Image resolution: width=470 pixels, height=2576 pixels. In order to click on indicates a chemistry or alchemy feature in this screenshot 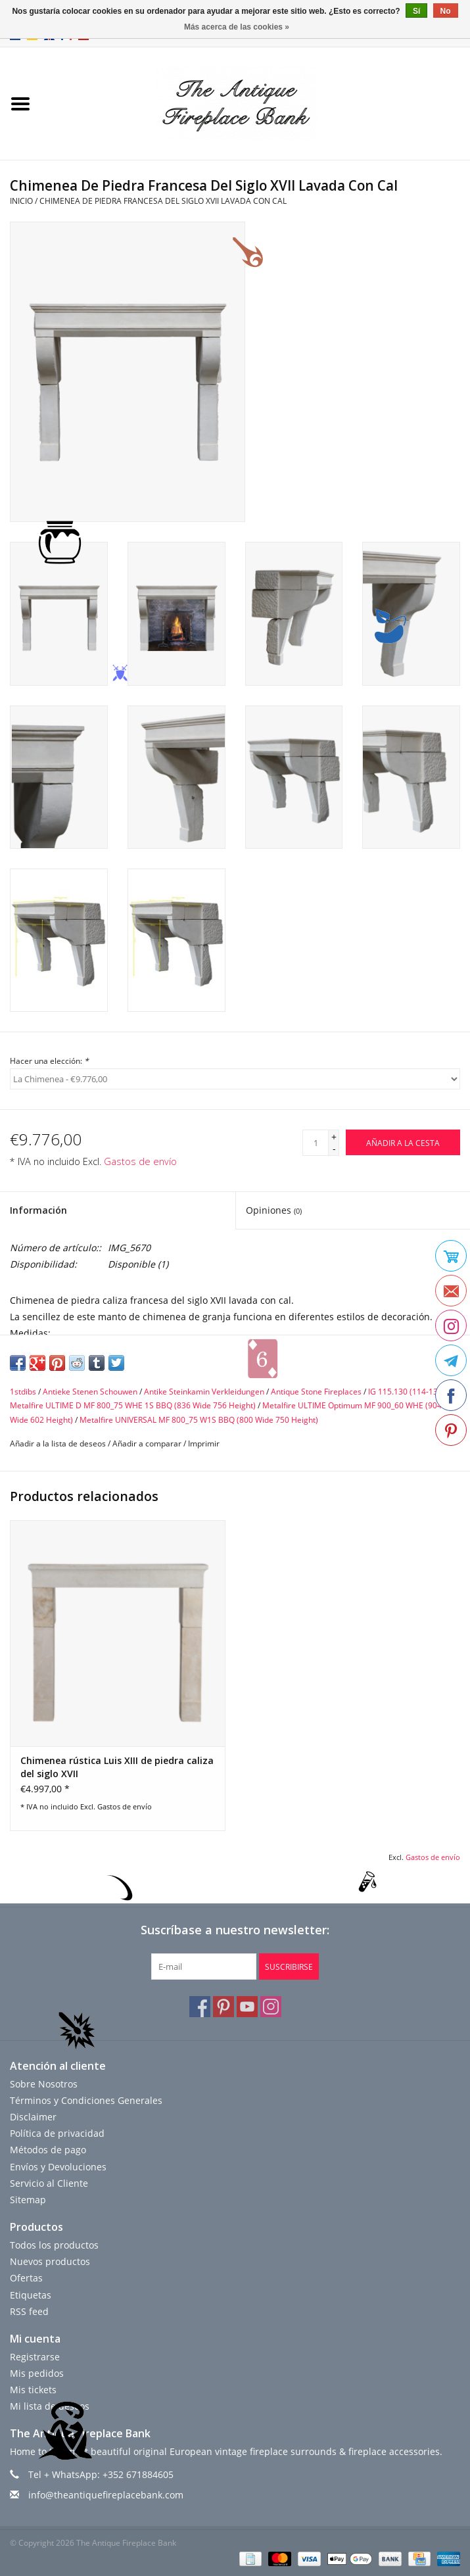, I will do `click(367, 1882)`.